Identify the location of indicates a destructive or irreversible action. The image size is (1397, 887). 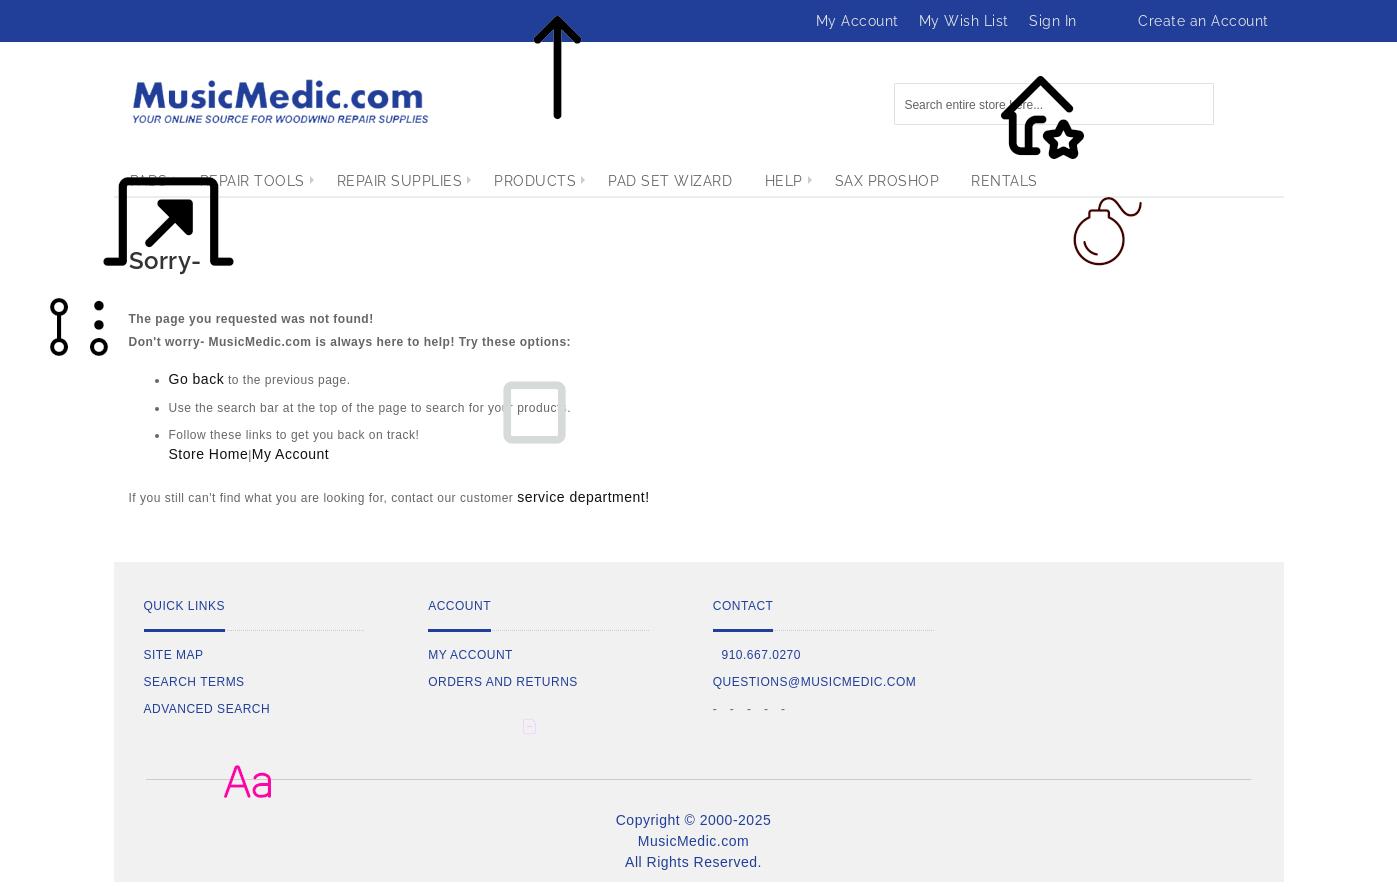
(1104, 230).